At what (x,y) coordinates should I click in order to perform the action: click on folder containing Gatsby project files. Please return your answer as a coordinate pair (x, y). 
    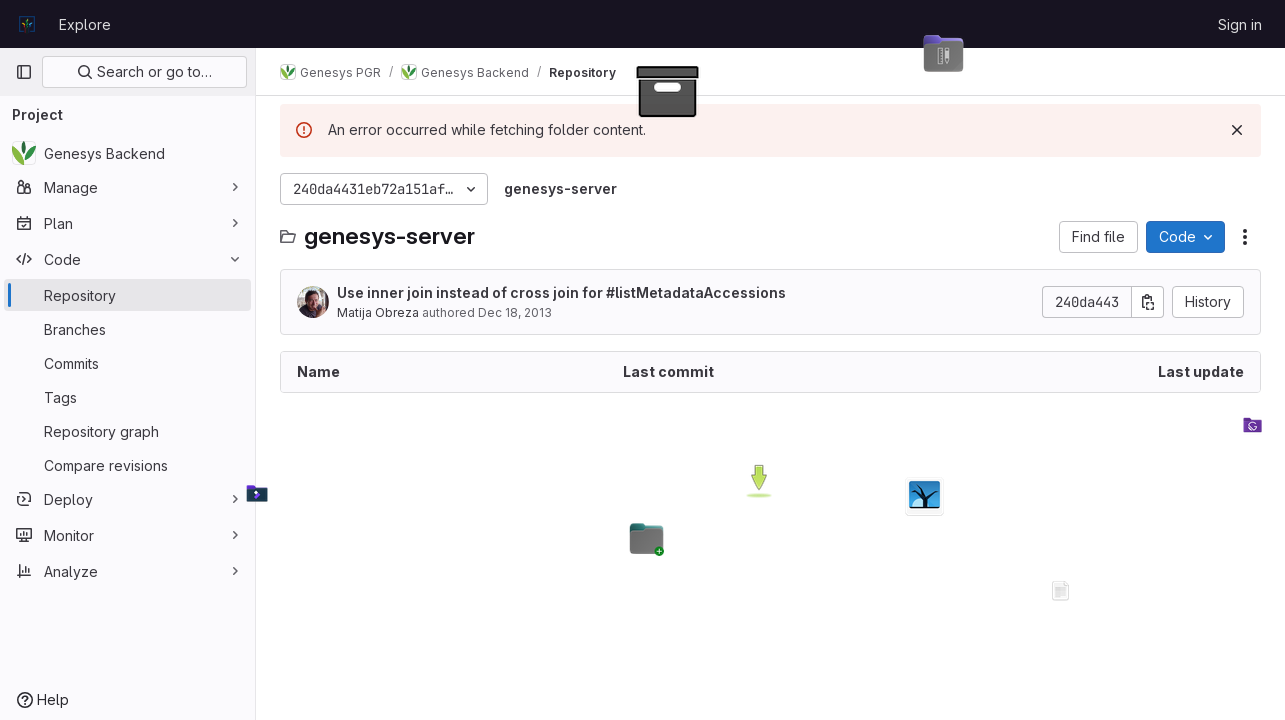
    Looking at the image, I should click on (1252, 425).